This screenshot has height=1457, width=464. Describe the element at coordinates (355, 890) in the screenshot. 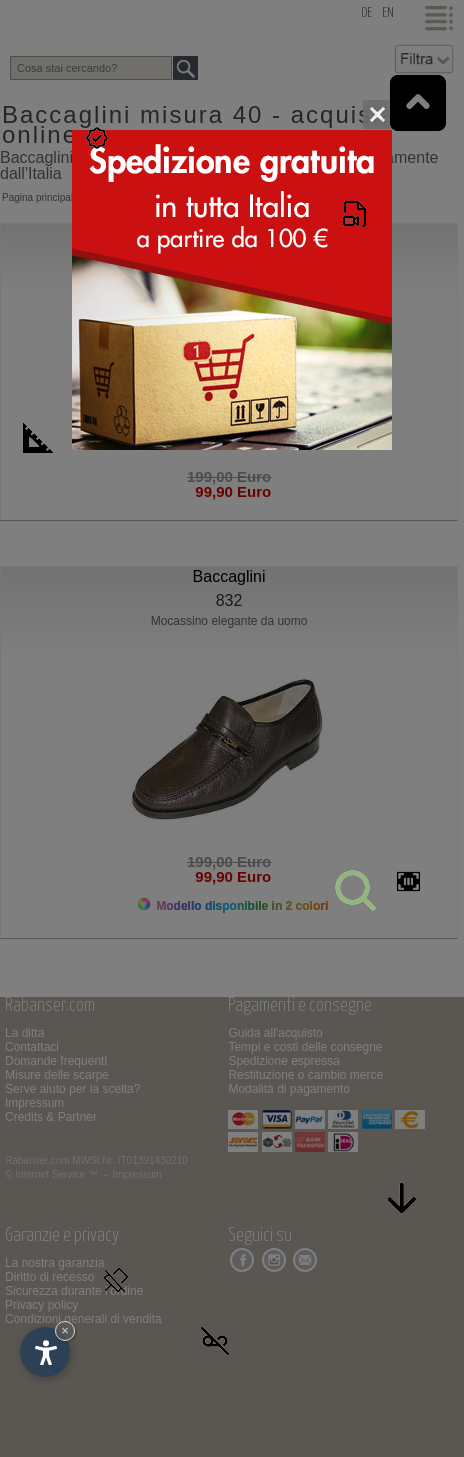

I see `search for content or items` at that location.